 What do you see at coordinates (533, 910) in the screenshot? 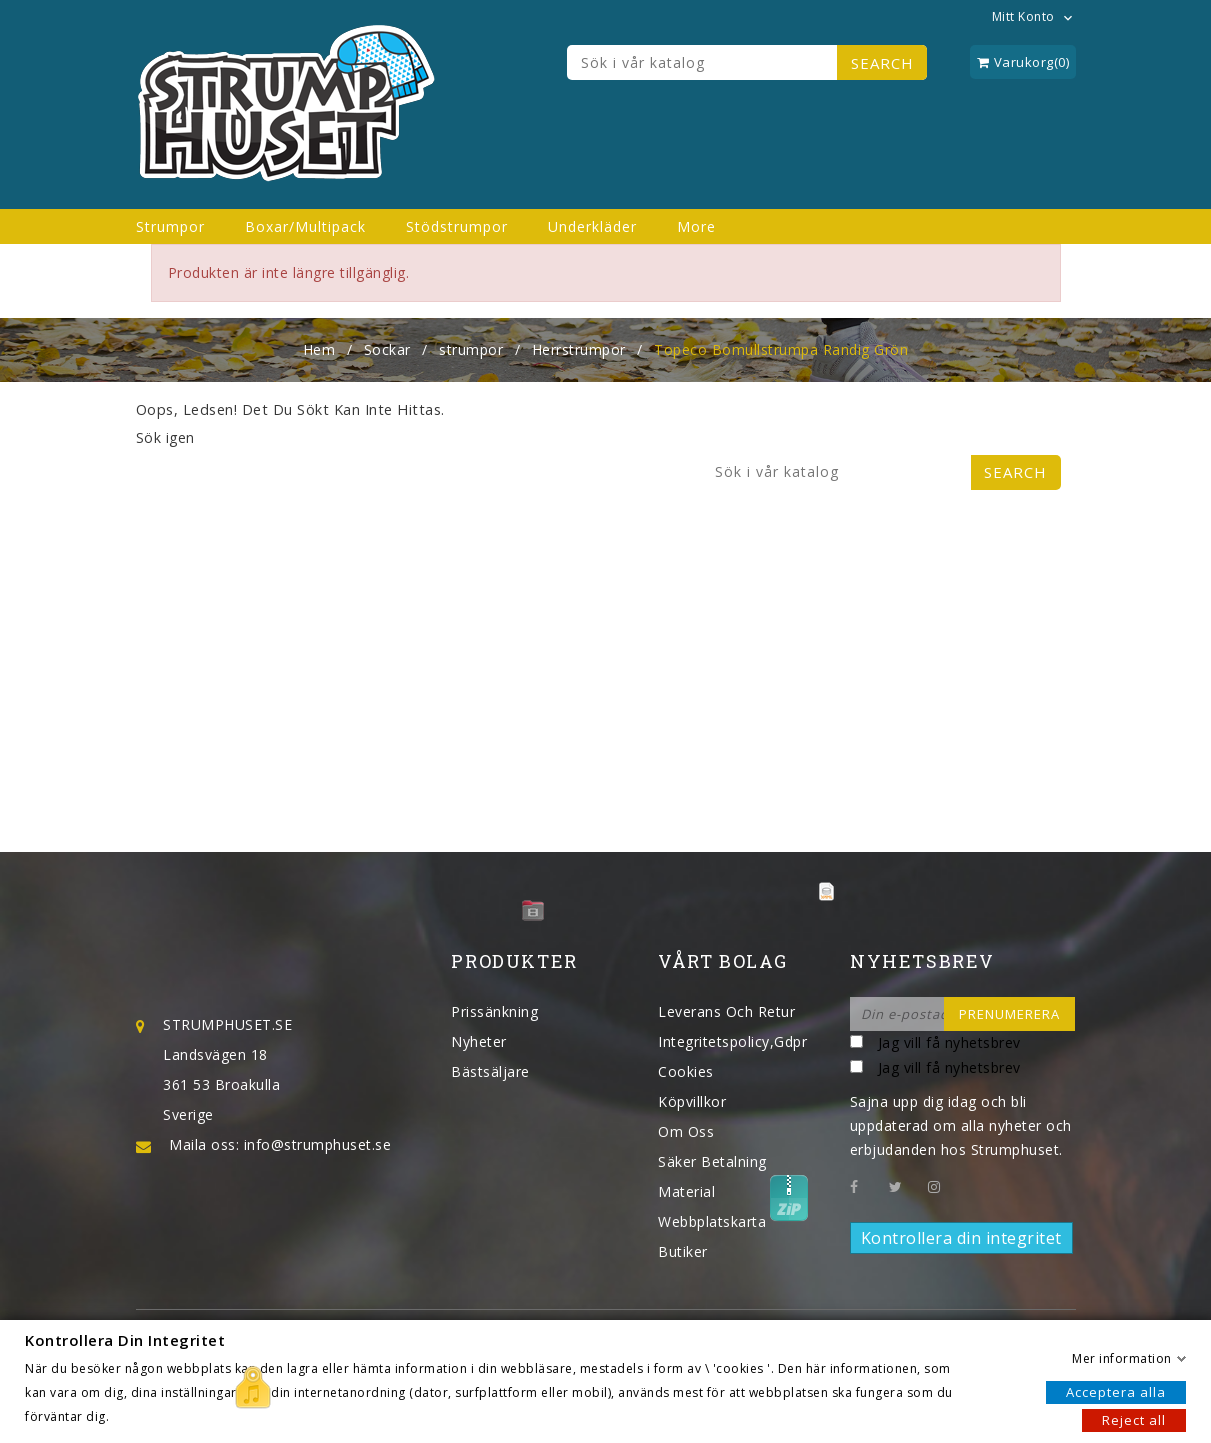
I see `open videos folder` at bounding box center [533, 910].